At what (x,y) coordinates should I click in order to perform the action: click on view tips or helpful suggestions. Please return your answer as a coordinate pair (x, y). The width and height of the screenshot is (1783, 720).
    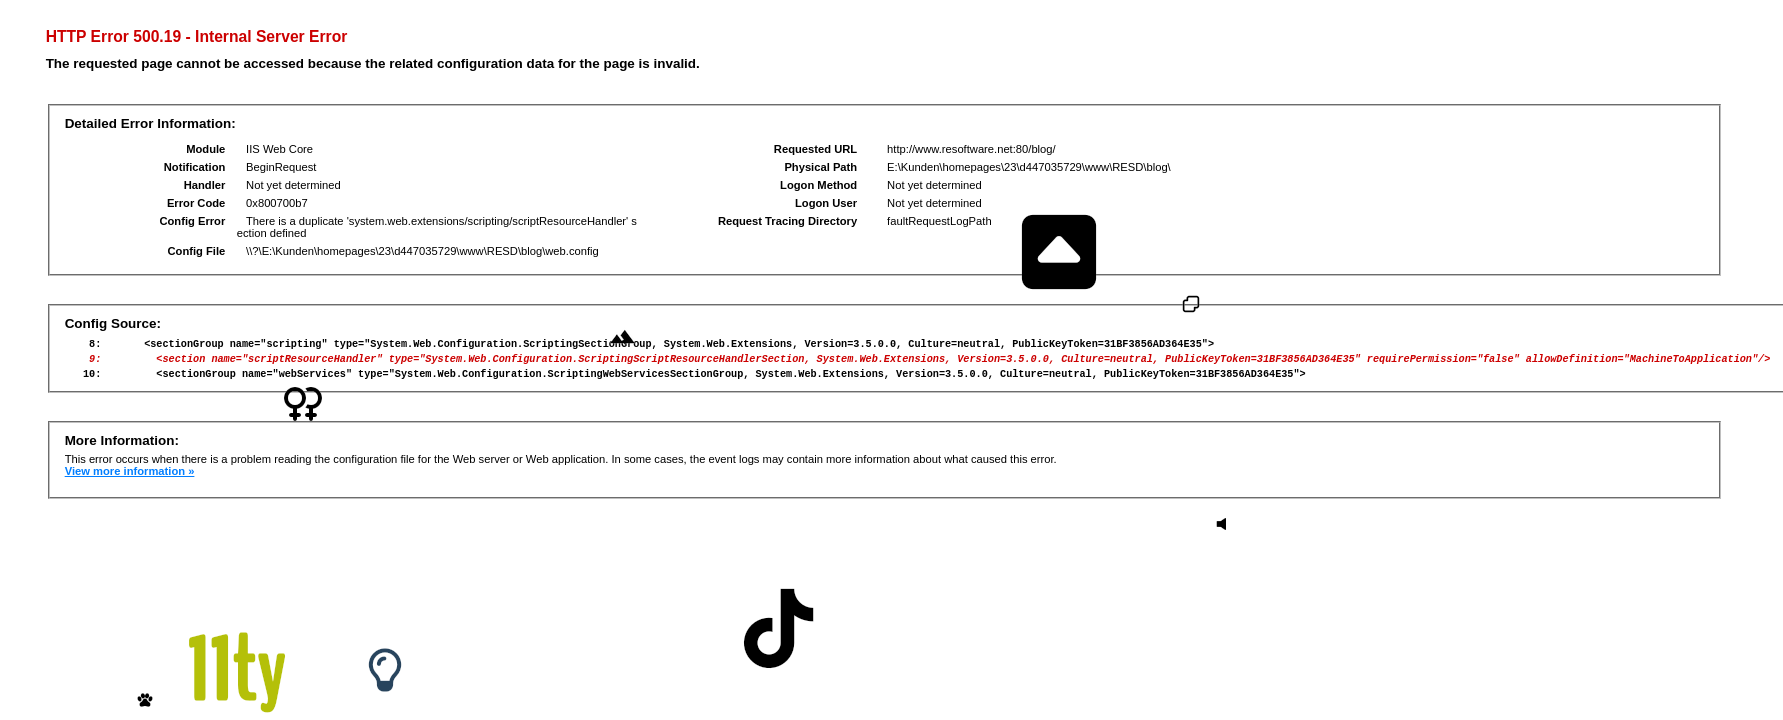
    Looking at the image, I should click on (385, 670).